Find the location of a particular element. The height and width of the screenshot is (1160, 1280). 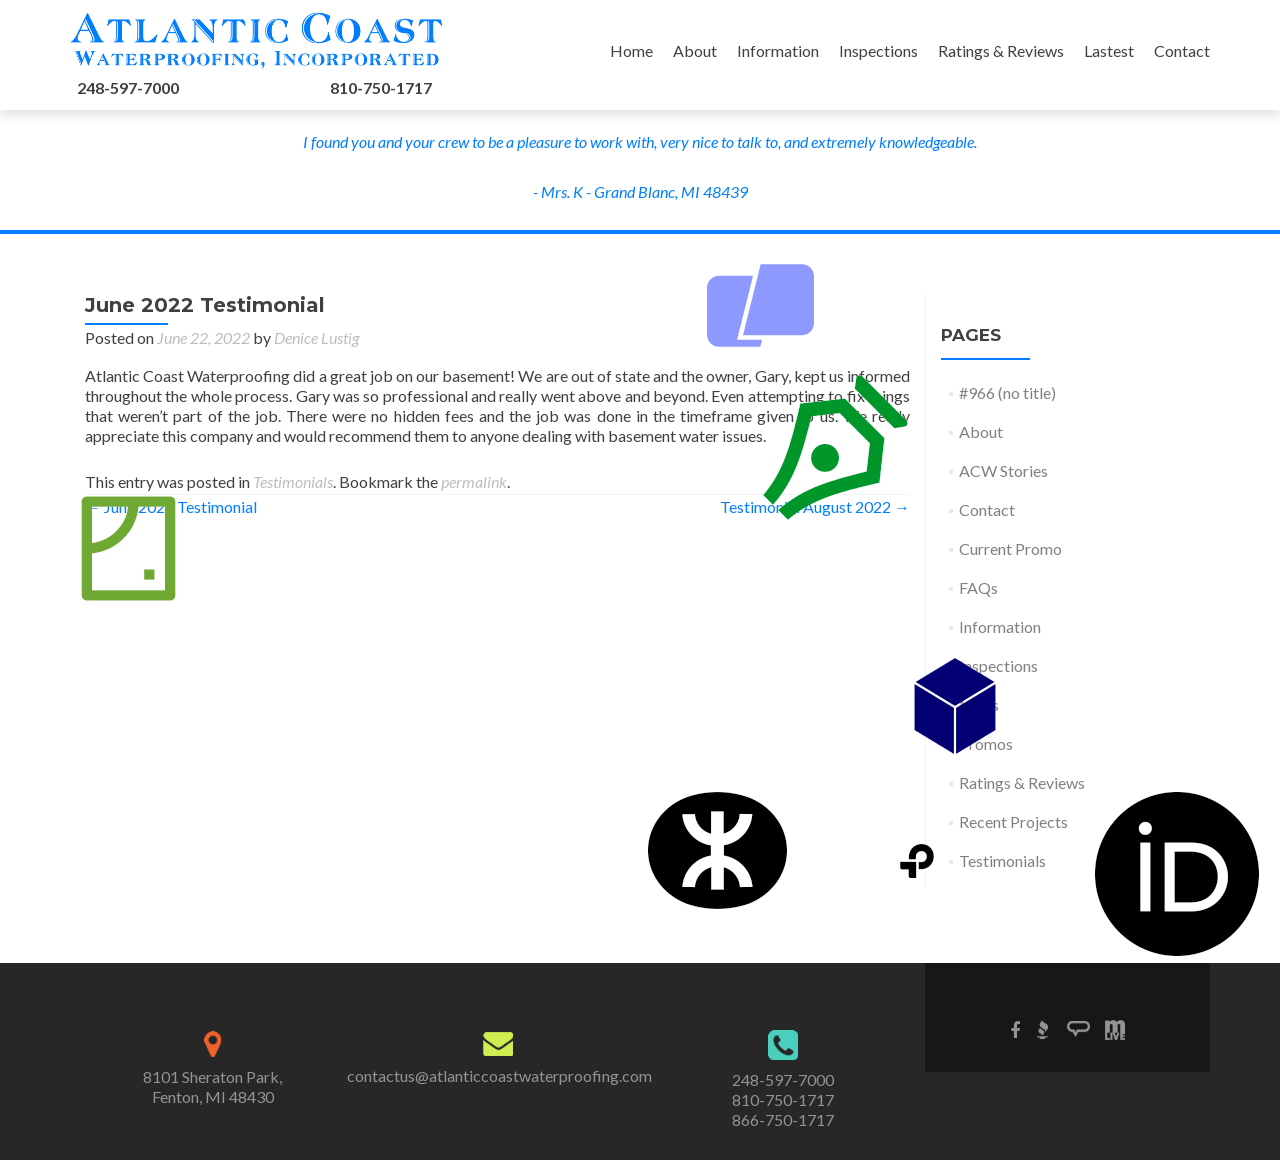

link to your ORCID researcher profile is located at coordinates (1177, 874).